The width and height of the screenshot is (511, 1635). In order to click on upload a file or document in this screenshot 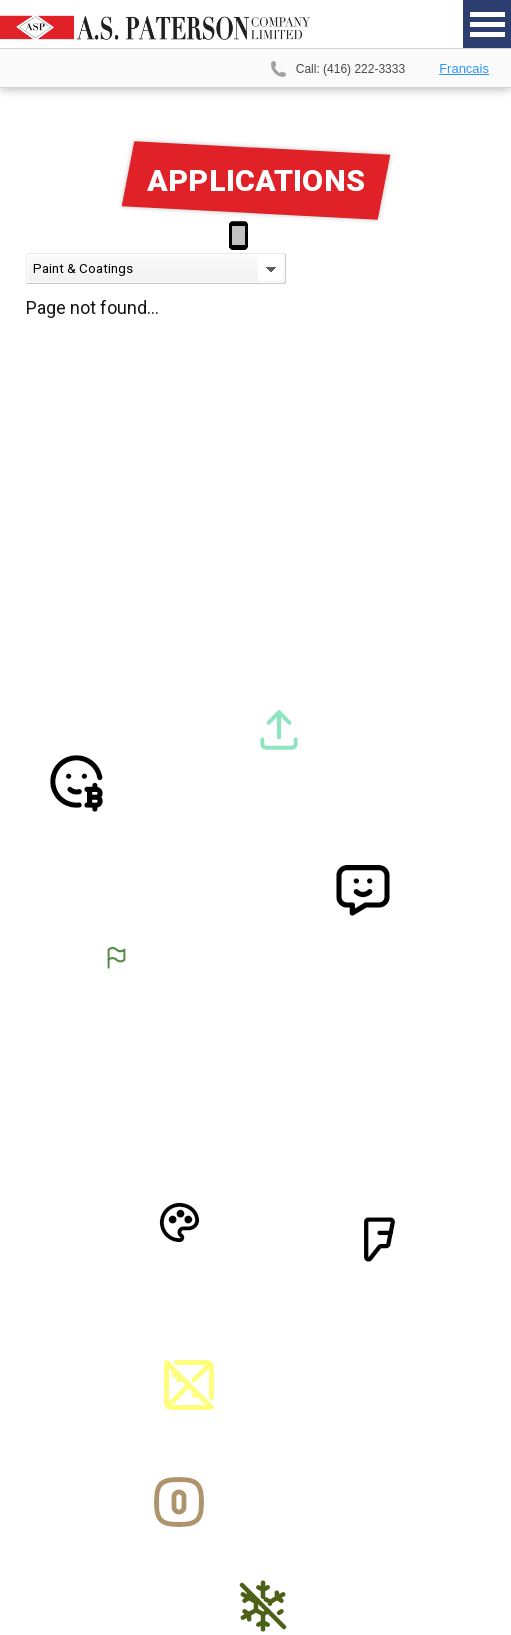, I will do `click(279, 729)`.